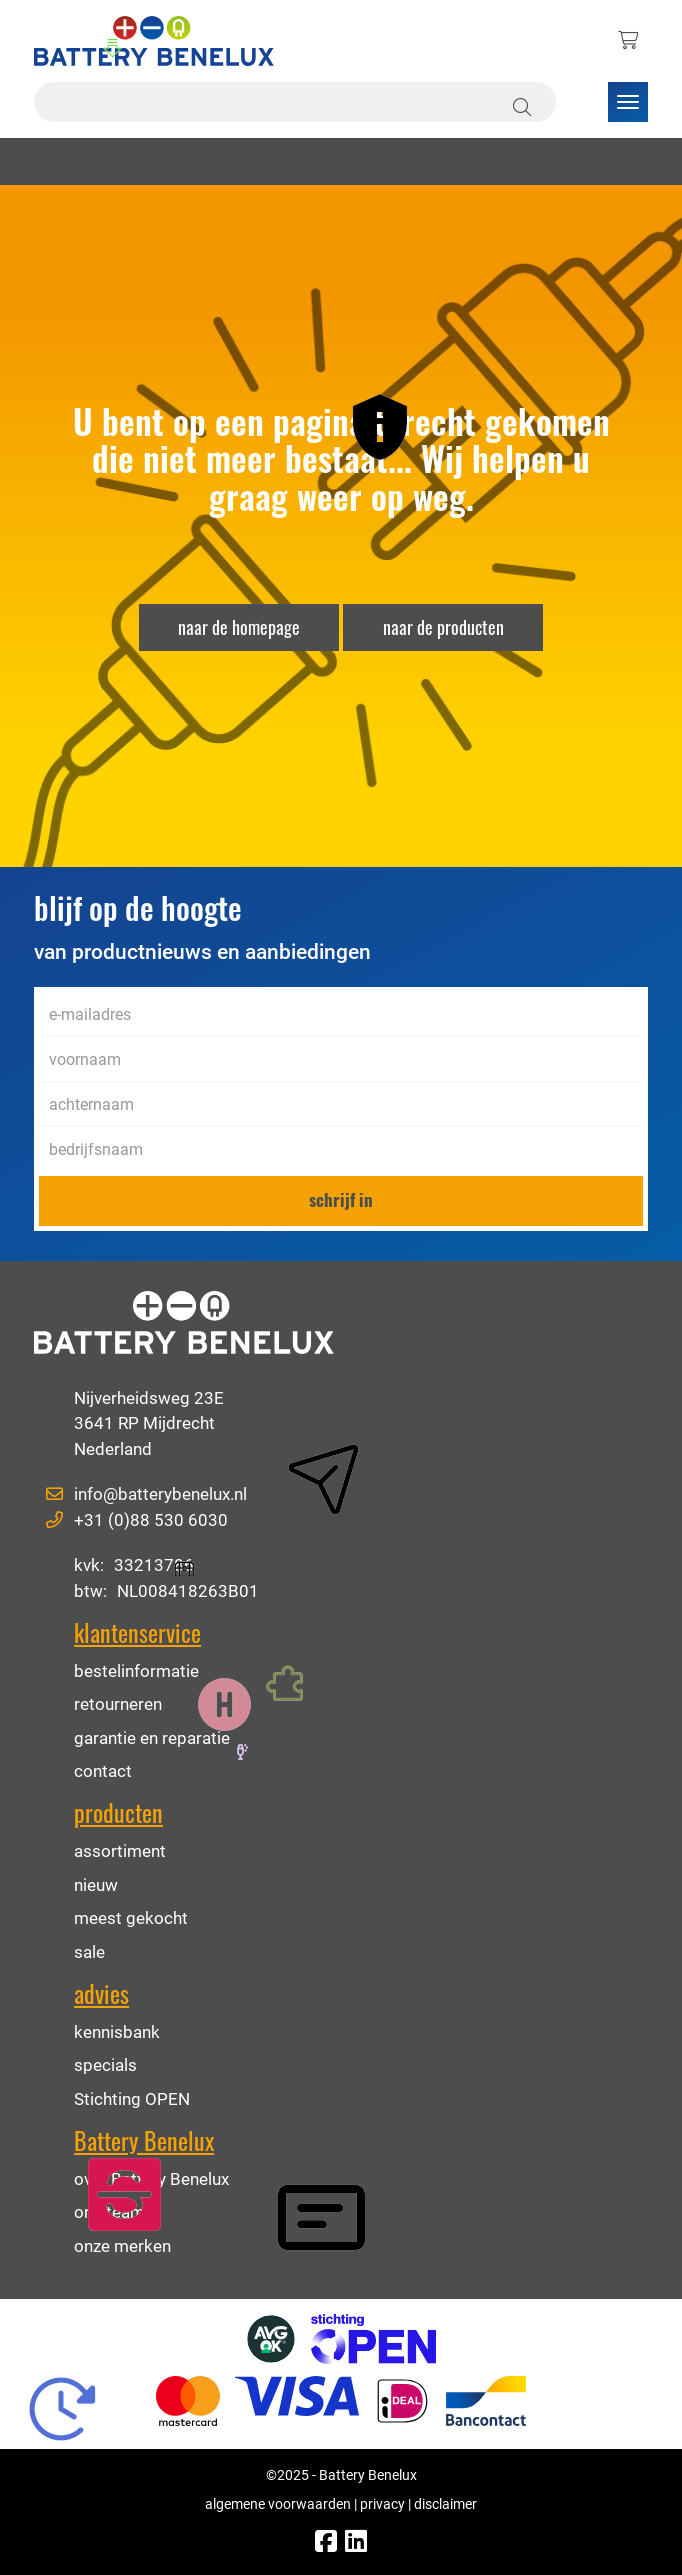 The width and height of the screenshot is (682, 2575). I want to click on find nearby hospitals or medical facilities, so click(224, 1704).